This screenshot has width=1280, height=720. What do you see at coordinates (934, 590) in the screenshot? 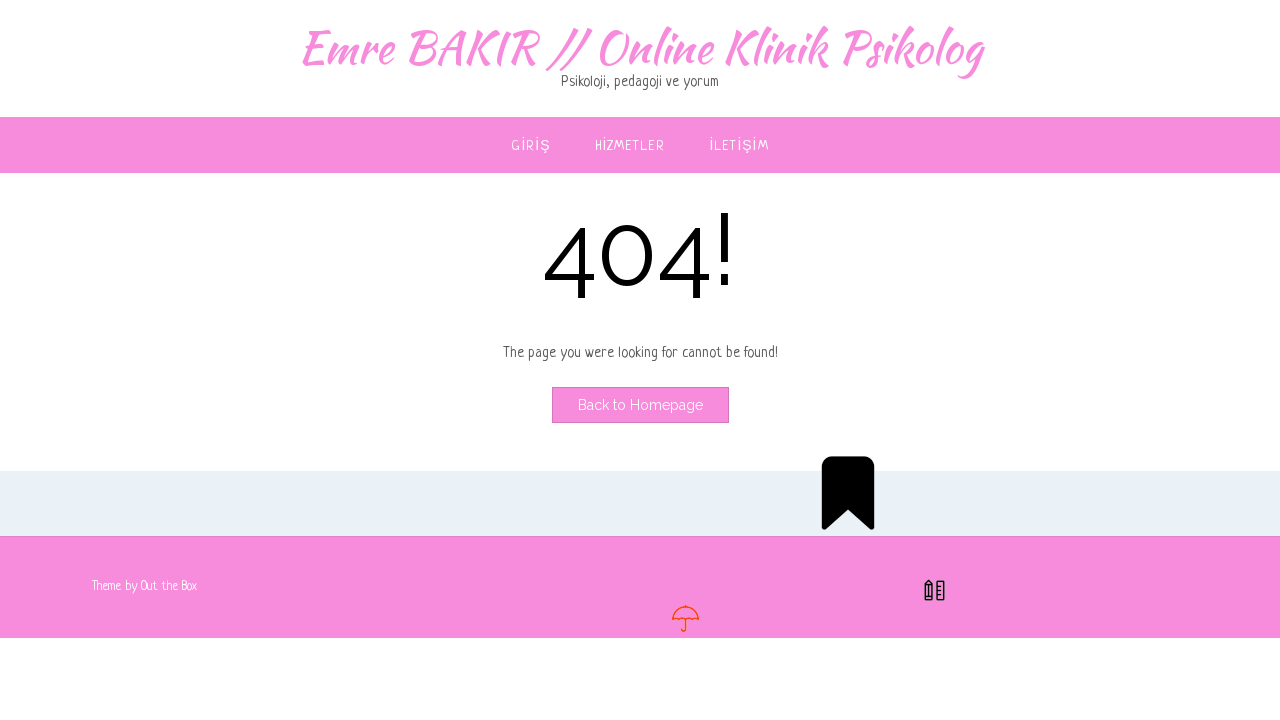
I see `access design or editing tools` at bounding box center [934, 590].